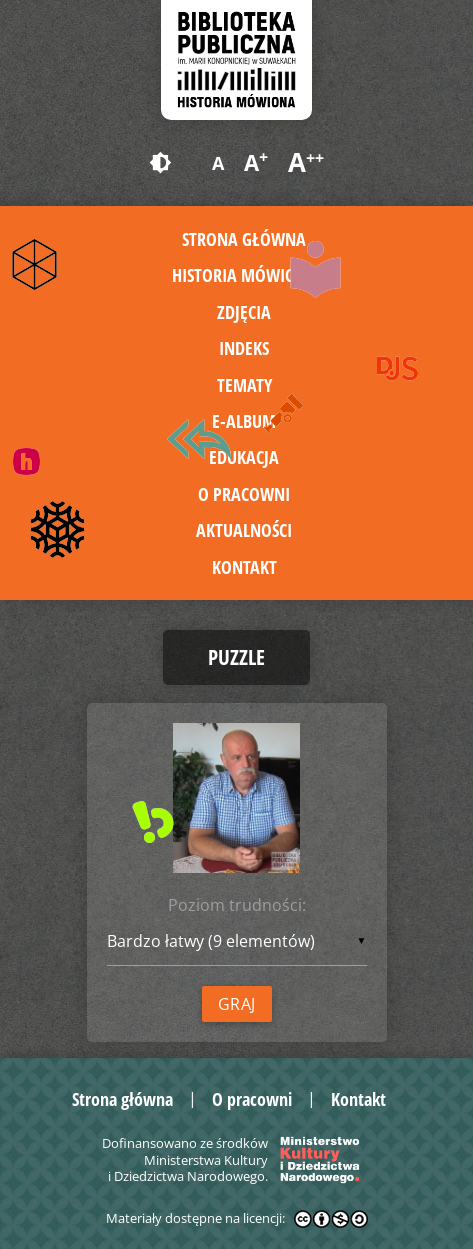 This screenshot has height=1249, width=473. Describe the element at coordinates (57, 529) in the screenshot. I see `Picard Surgelés brand logo` at that location.